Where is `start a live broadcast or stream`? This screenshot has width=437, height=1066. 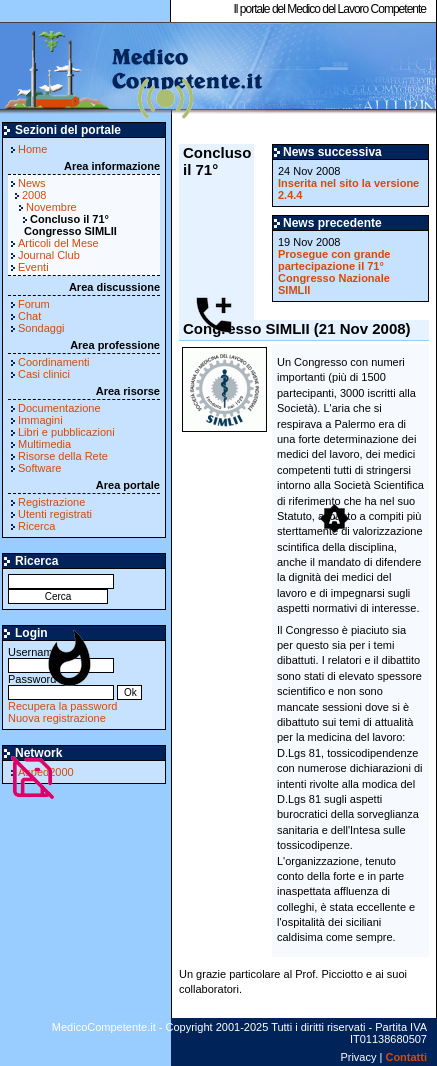 start a live broadcast or stream is located at coordinates (165, 98).